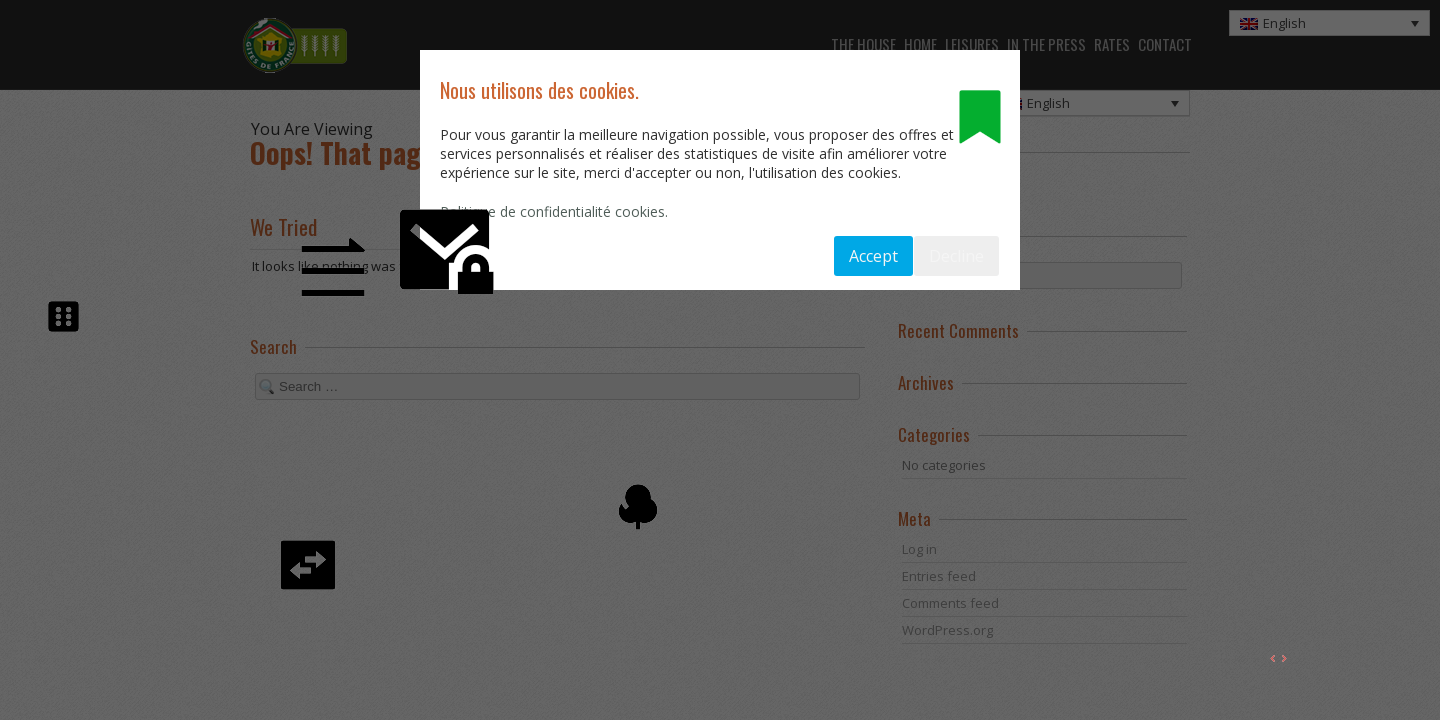 The height and width of the screenshot is (720, 1440). Describe the element at coordinates (63, 316) in the screenshot. I see `roll the dice or generate a random result` at that location.